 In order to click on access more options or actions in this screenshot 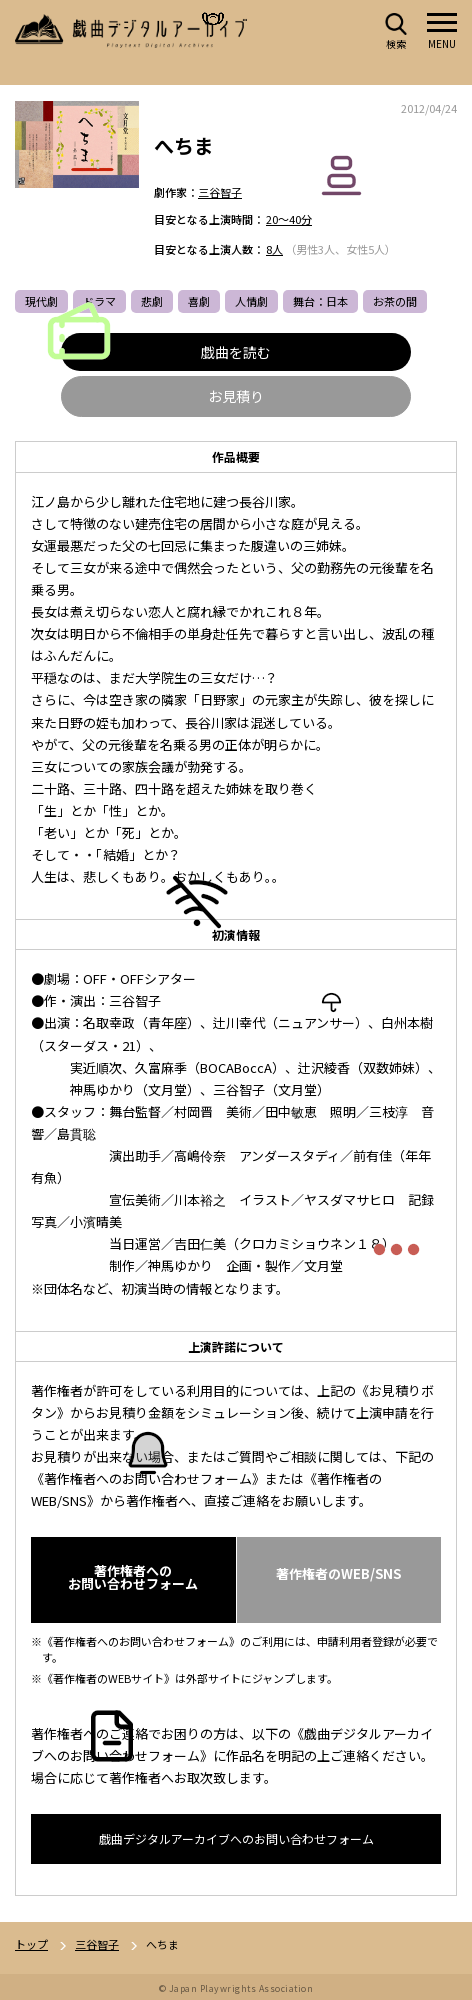, I will do `click(396, 1249)`.